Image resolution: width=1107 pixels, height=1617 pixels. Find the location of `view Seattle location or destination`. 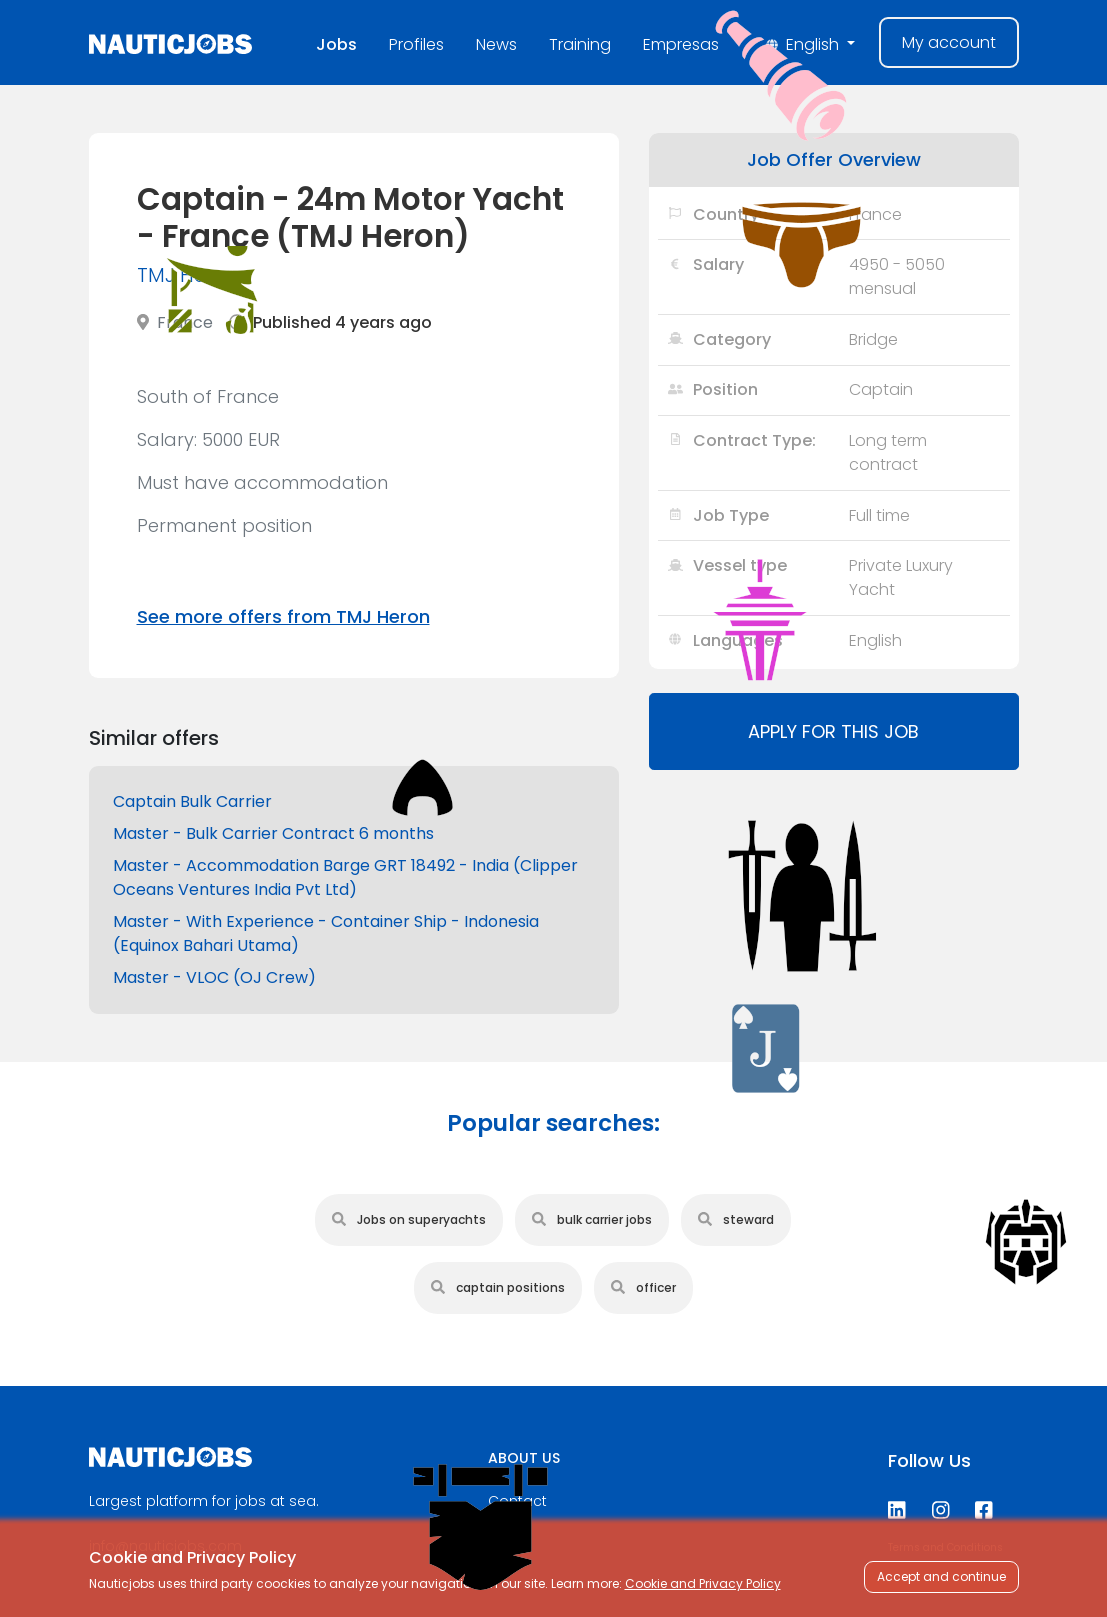

view Seattle location or destination is located at coordinates (760, 618).